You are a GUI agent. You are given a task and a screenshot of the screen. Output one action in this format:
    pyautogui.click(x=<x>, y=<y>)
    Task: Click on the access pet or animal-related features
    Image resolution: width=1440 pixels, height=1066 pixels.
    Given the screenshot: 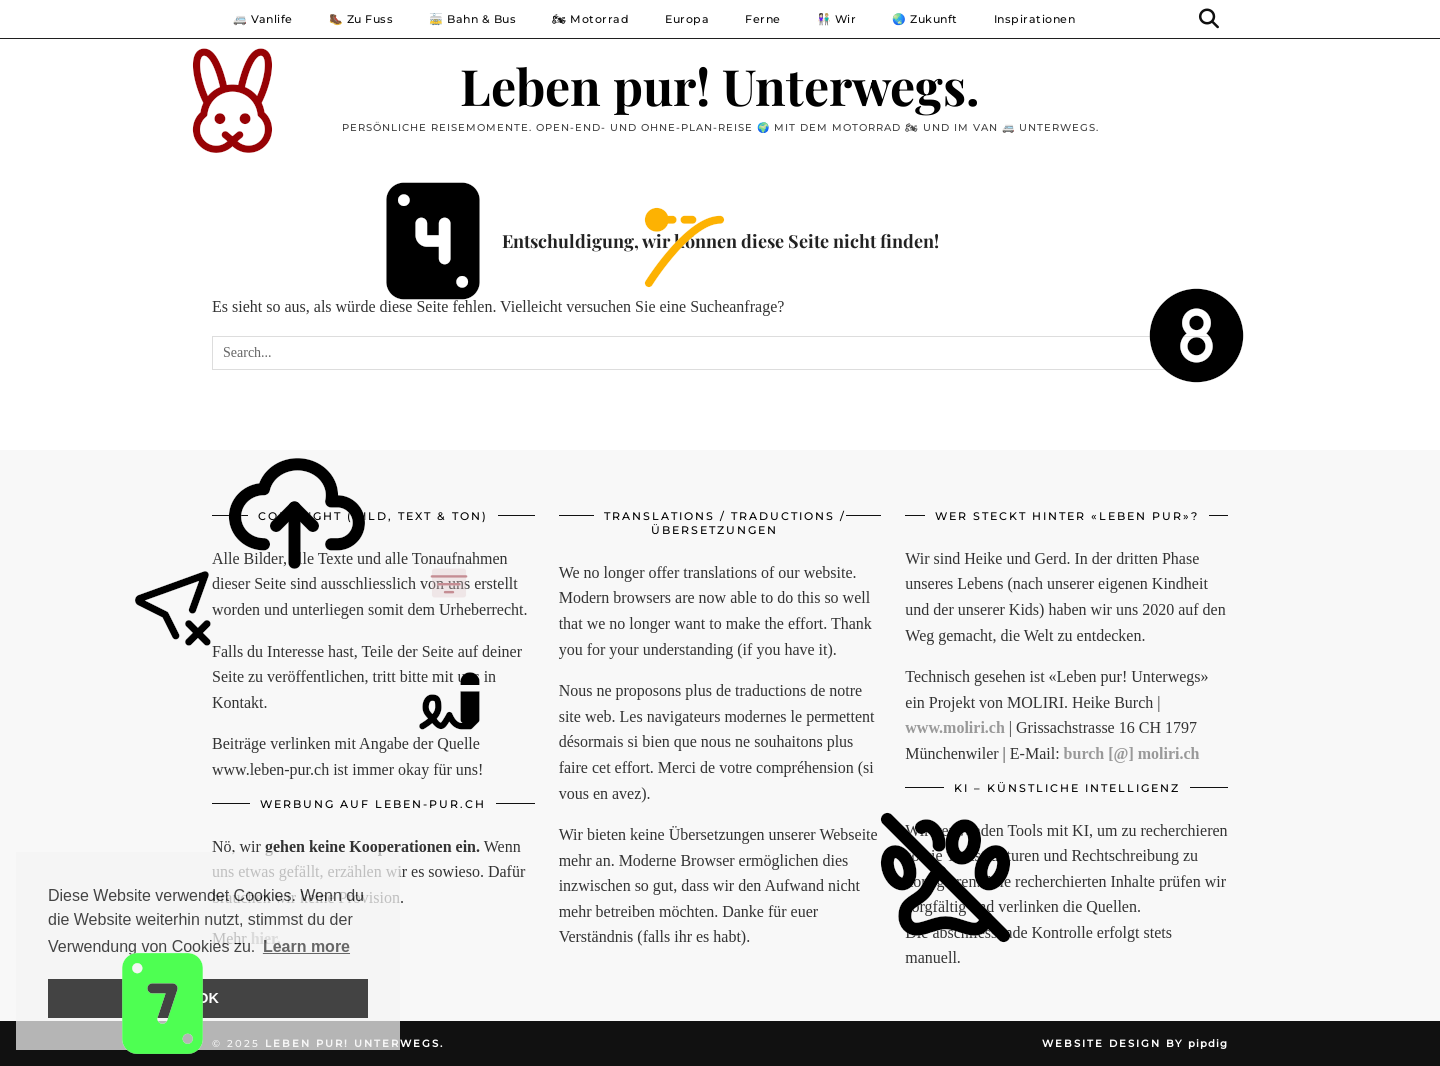 What is the action you would take?
    pyautogui.click(x=232, y=102)
    